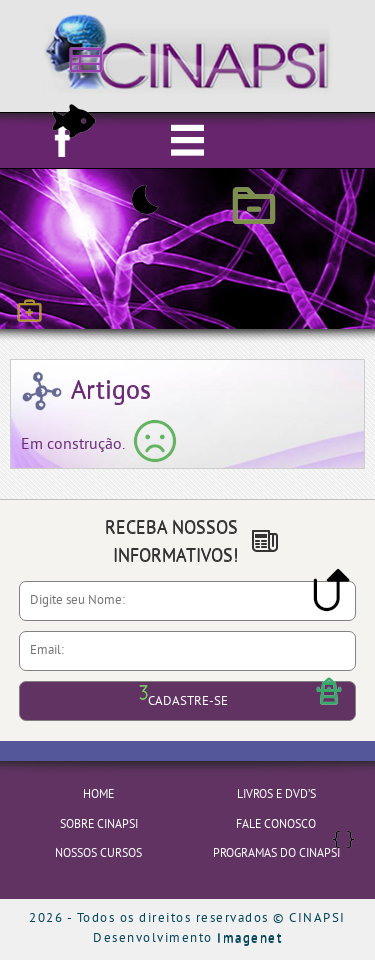 This screenshot has height=960, width=375. Describe the element at coordinates (29, 311) in the screenshot. I see `access health or medical resources` at that location.